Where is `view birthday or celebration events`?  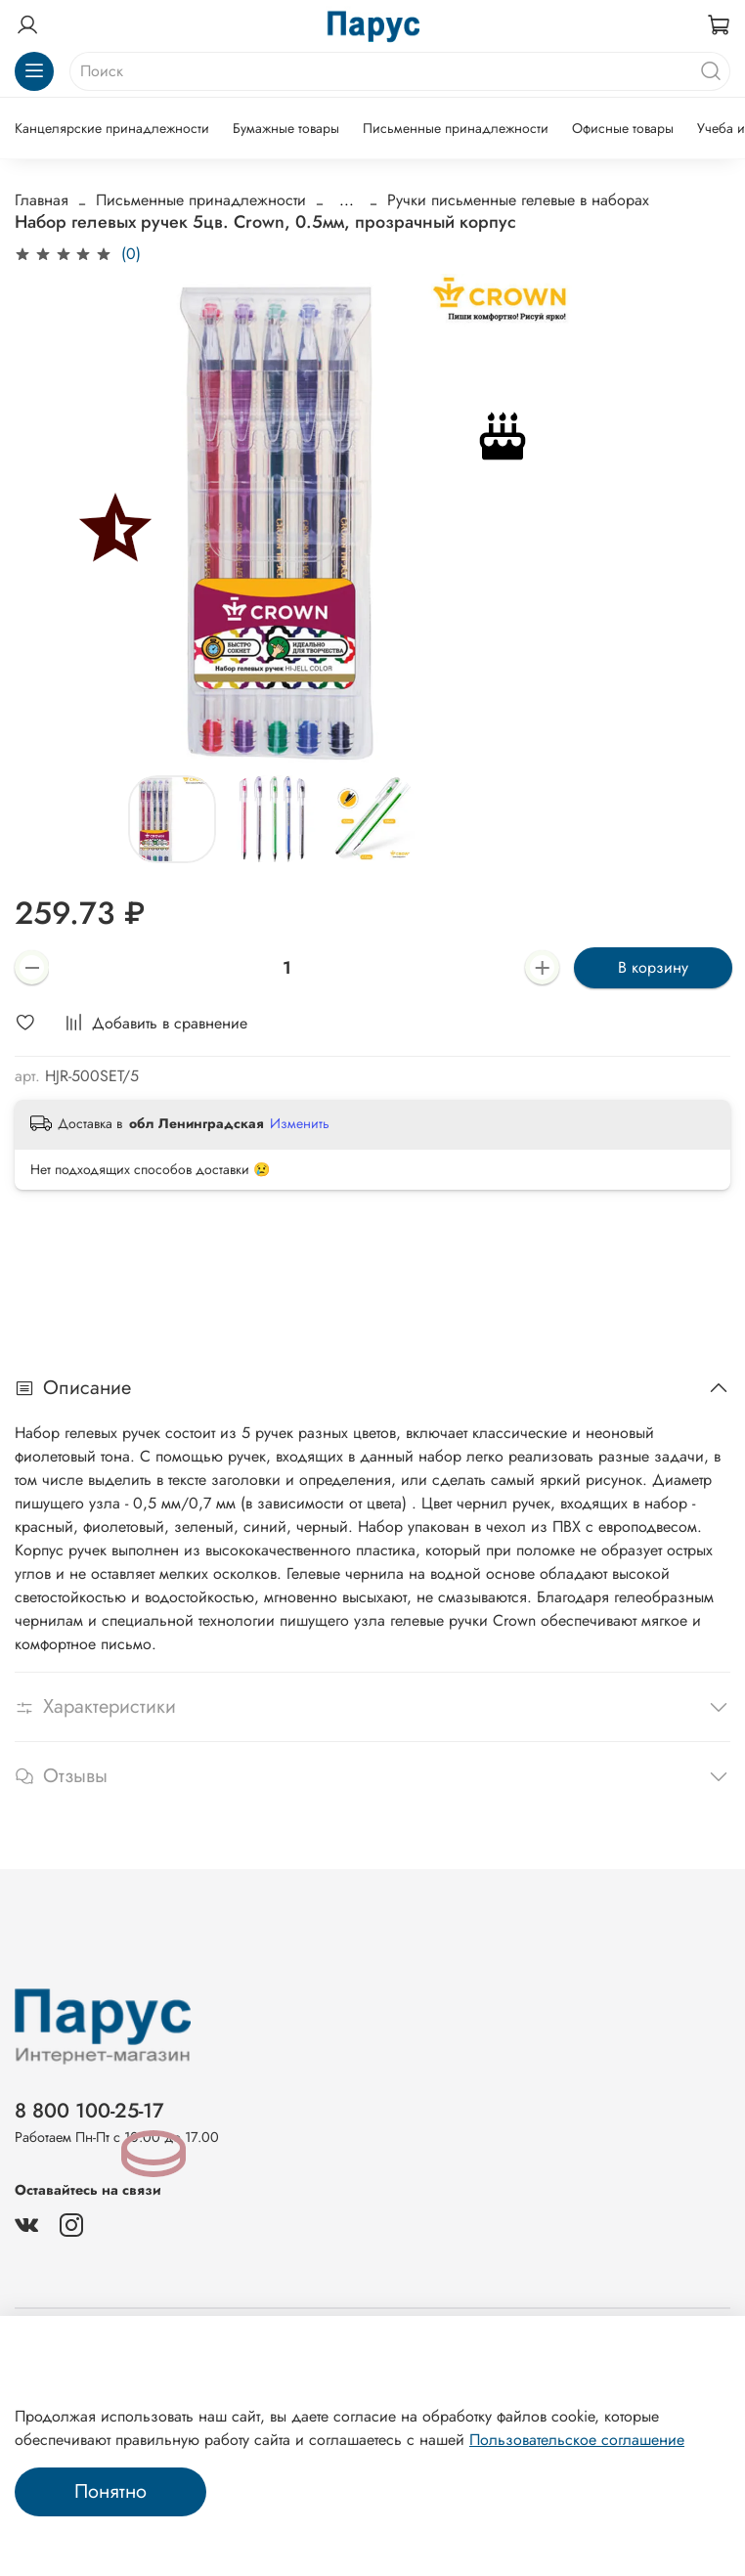 view birthday or celebration events is located at coordinates (503, 437).